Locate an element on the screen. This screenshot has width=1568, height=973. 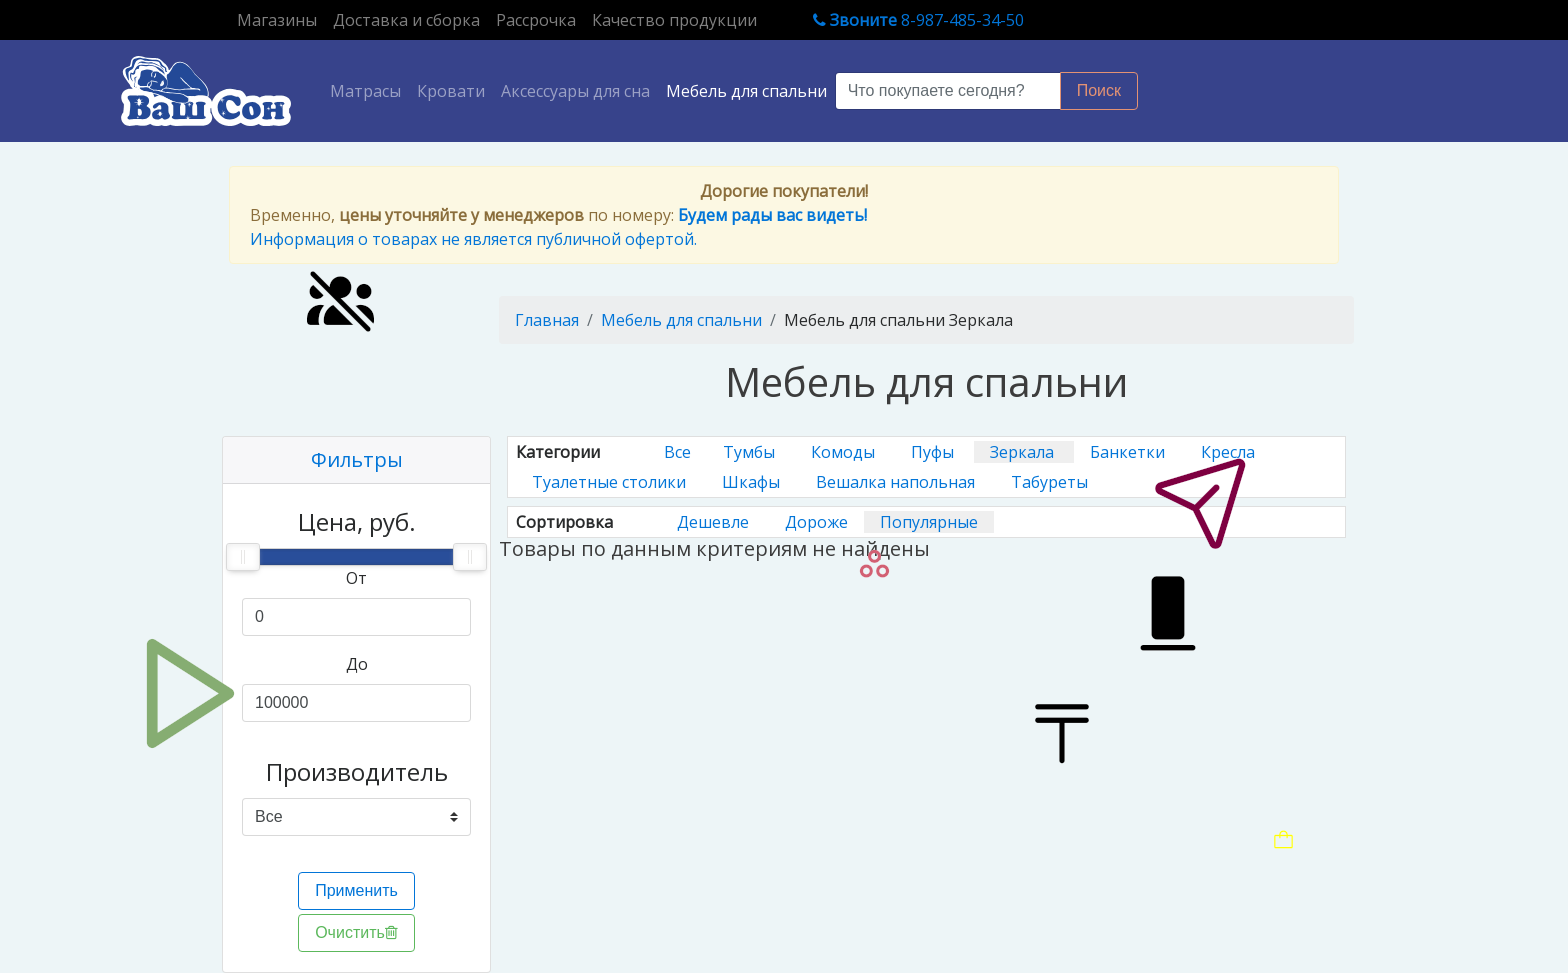
disable group or team features is located at coordinates (340, 301).